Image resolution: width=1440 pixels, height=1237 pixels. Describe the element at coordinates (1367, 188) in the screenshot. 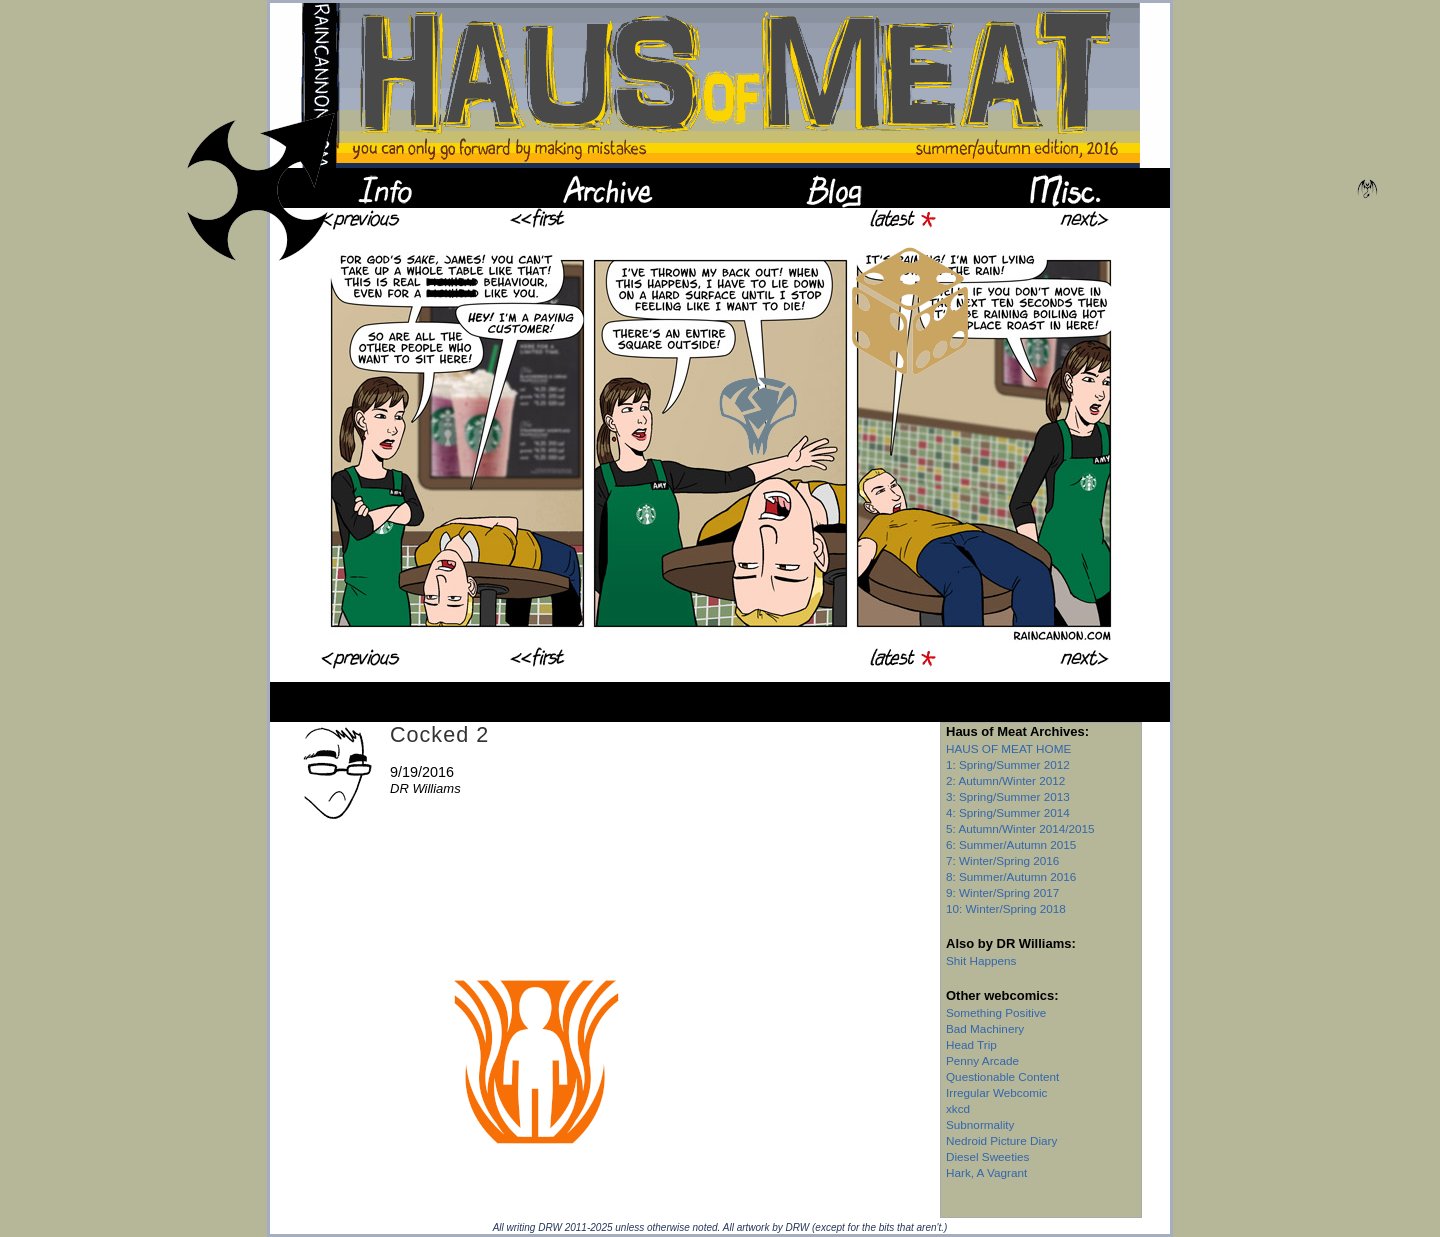

I see `represents a villain or enemy character in a game` at that location.